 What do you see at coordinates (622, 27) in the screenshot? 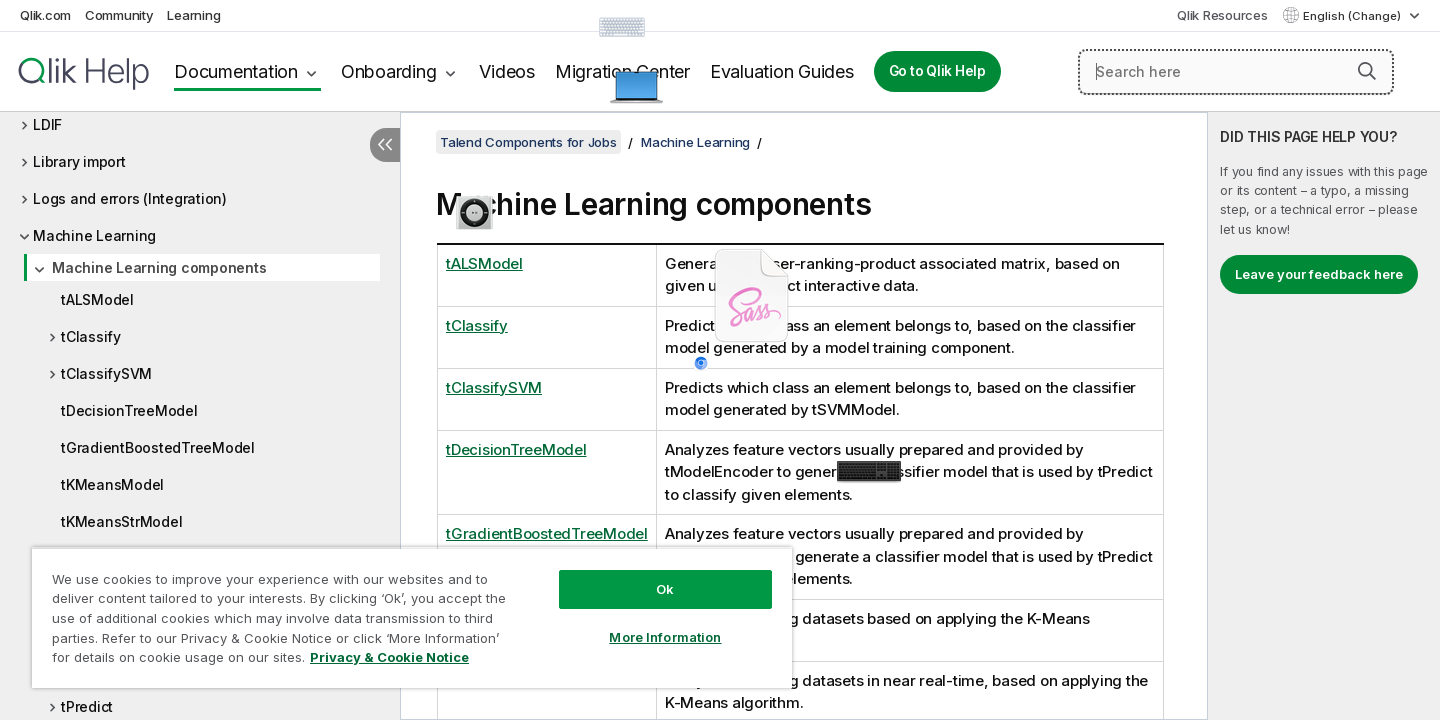
I see `connect a bluetooth keyboard` at bounding box center [622, 27].